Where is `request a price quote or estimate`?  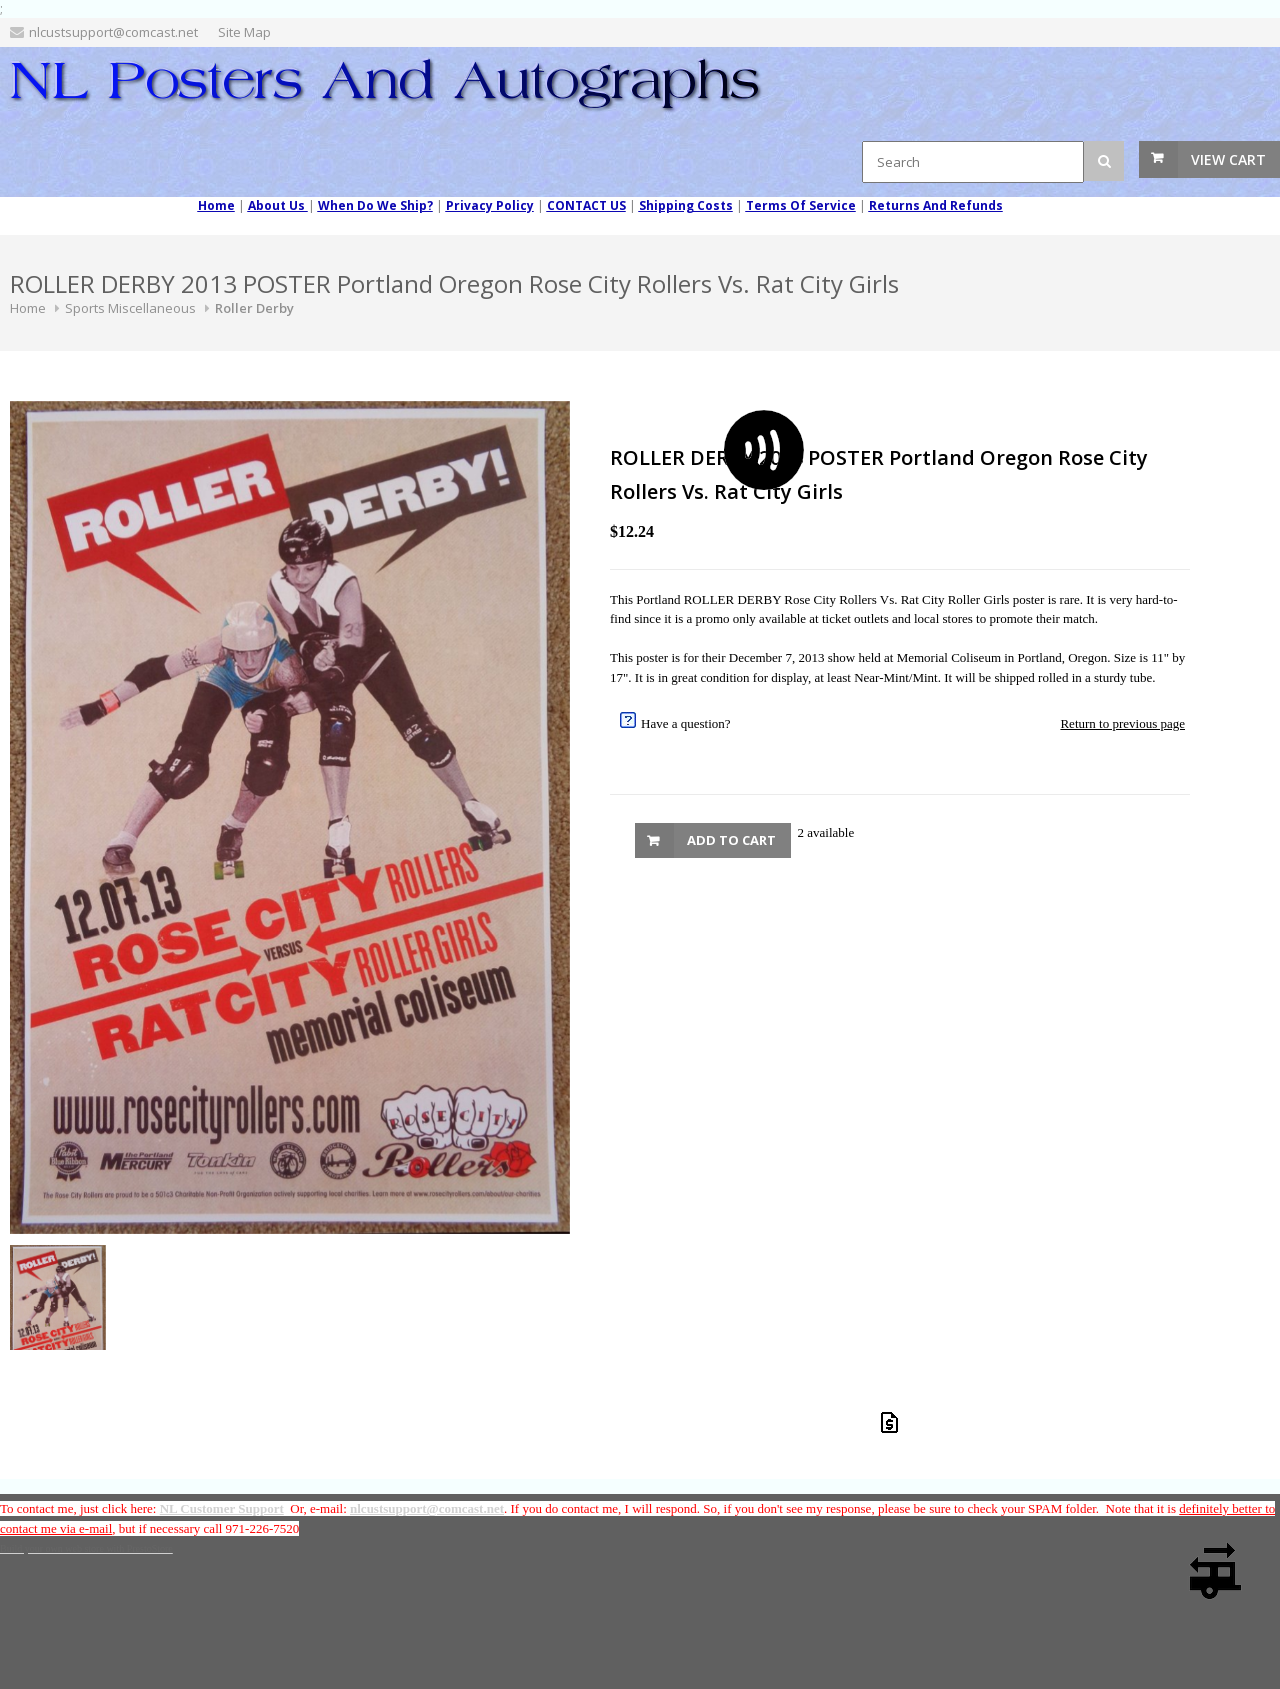
request a price quote or estimate is located at coordinates (889, 1422).